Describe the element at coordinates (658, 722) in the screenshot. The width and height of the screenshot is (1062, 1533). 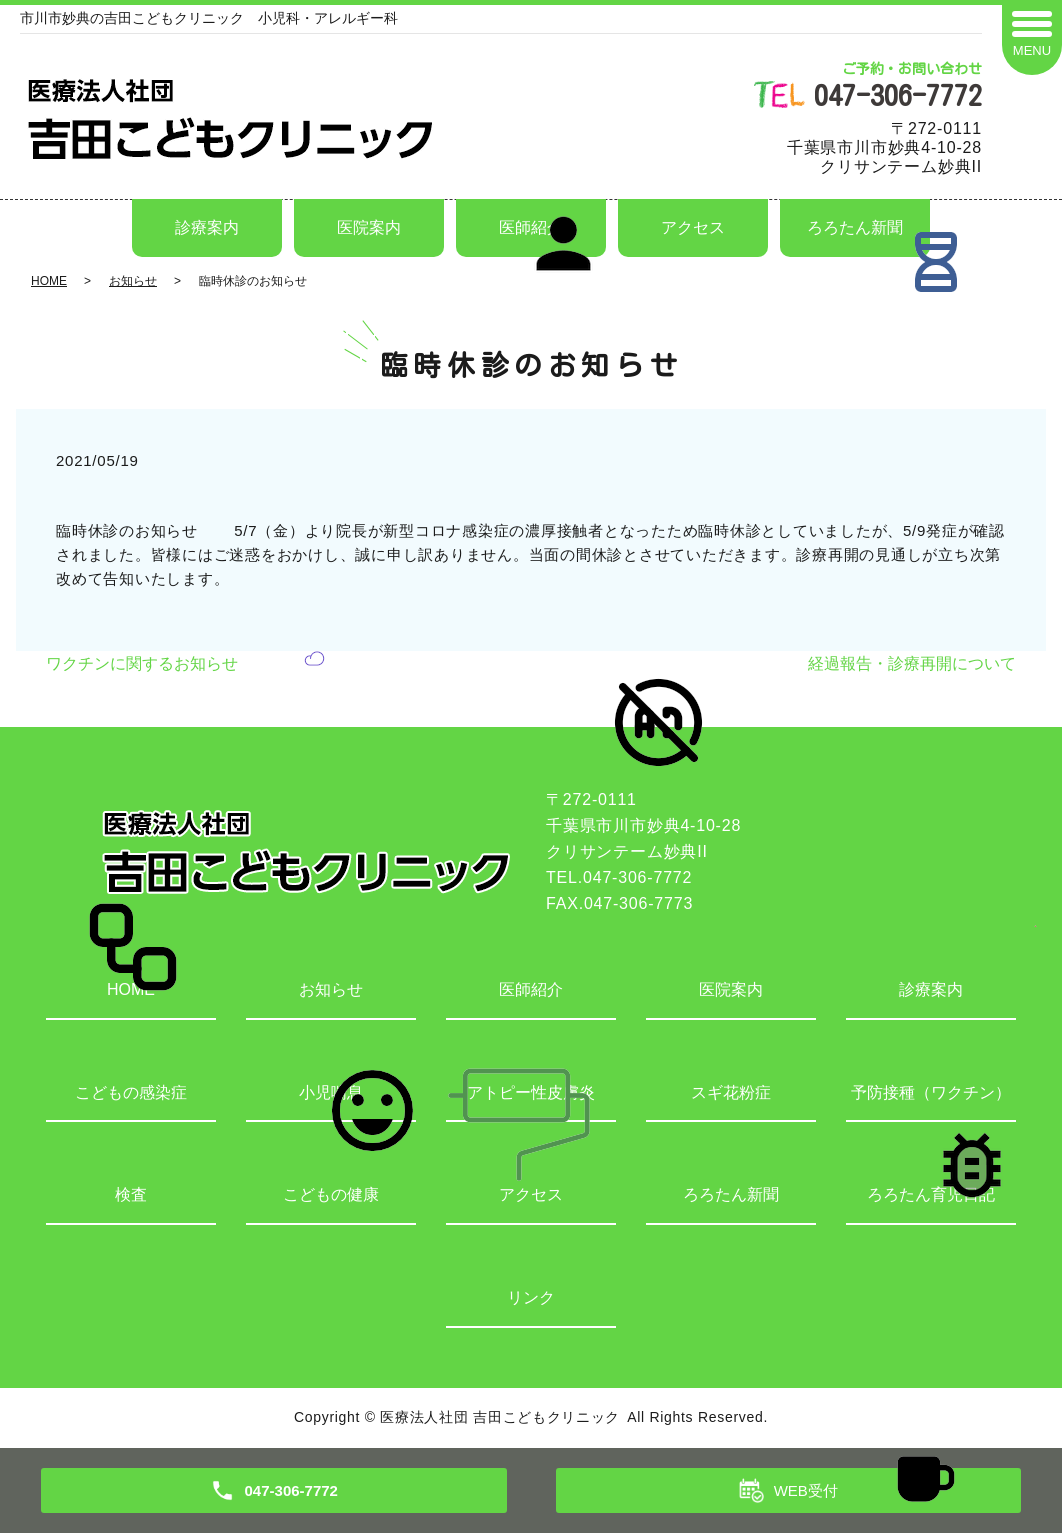
I see `ad-free mode enabled` at that location.